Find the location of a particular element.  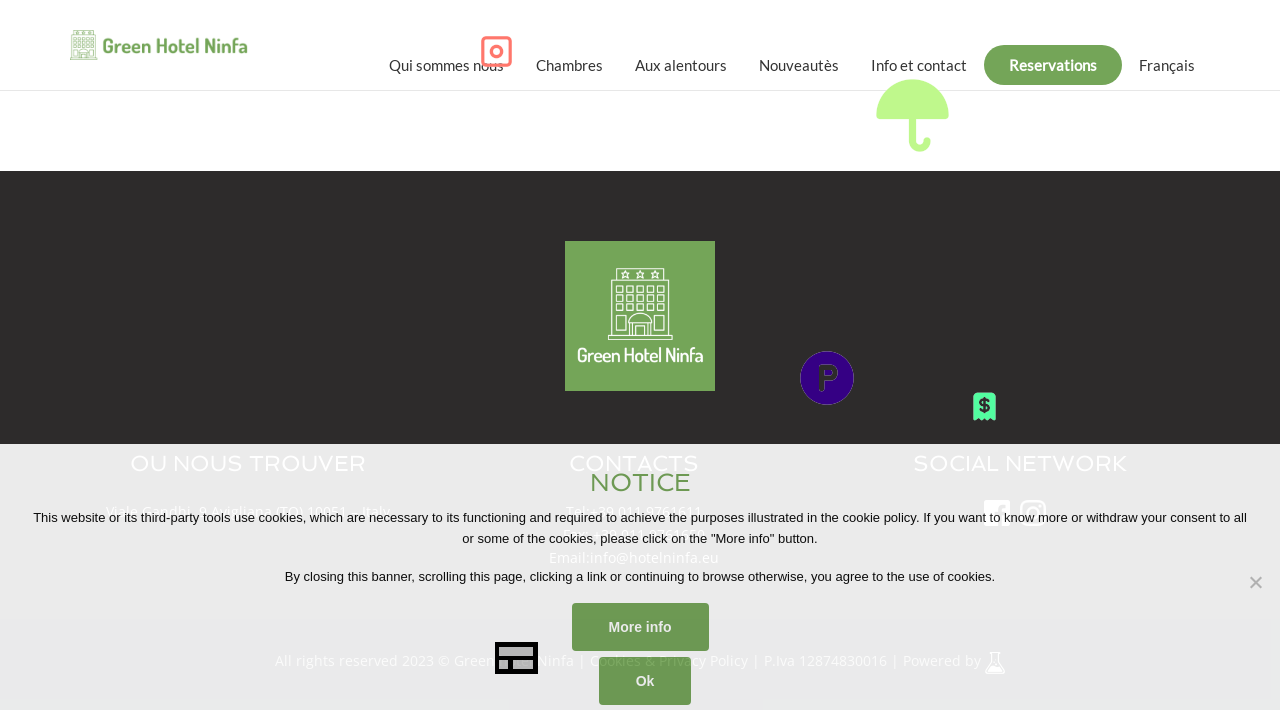

find nearby parking locations is located at coordinates (827, 378).